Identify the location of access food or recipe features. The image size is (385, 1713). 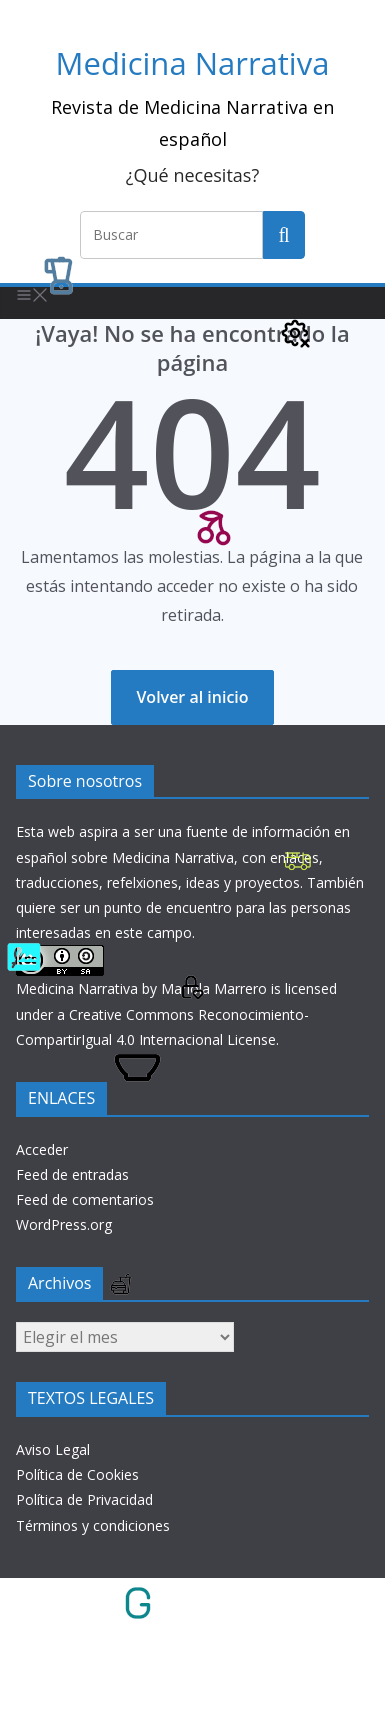
(137, 1065).